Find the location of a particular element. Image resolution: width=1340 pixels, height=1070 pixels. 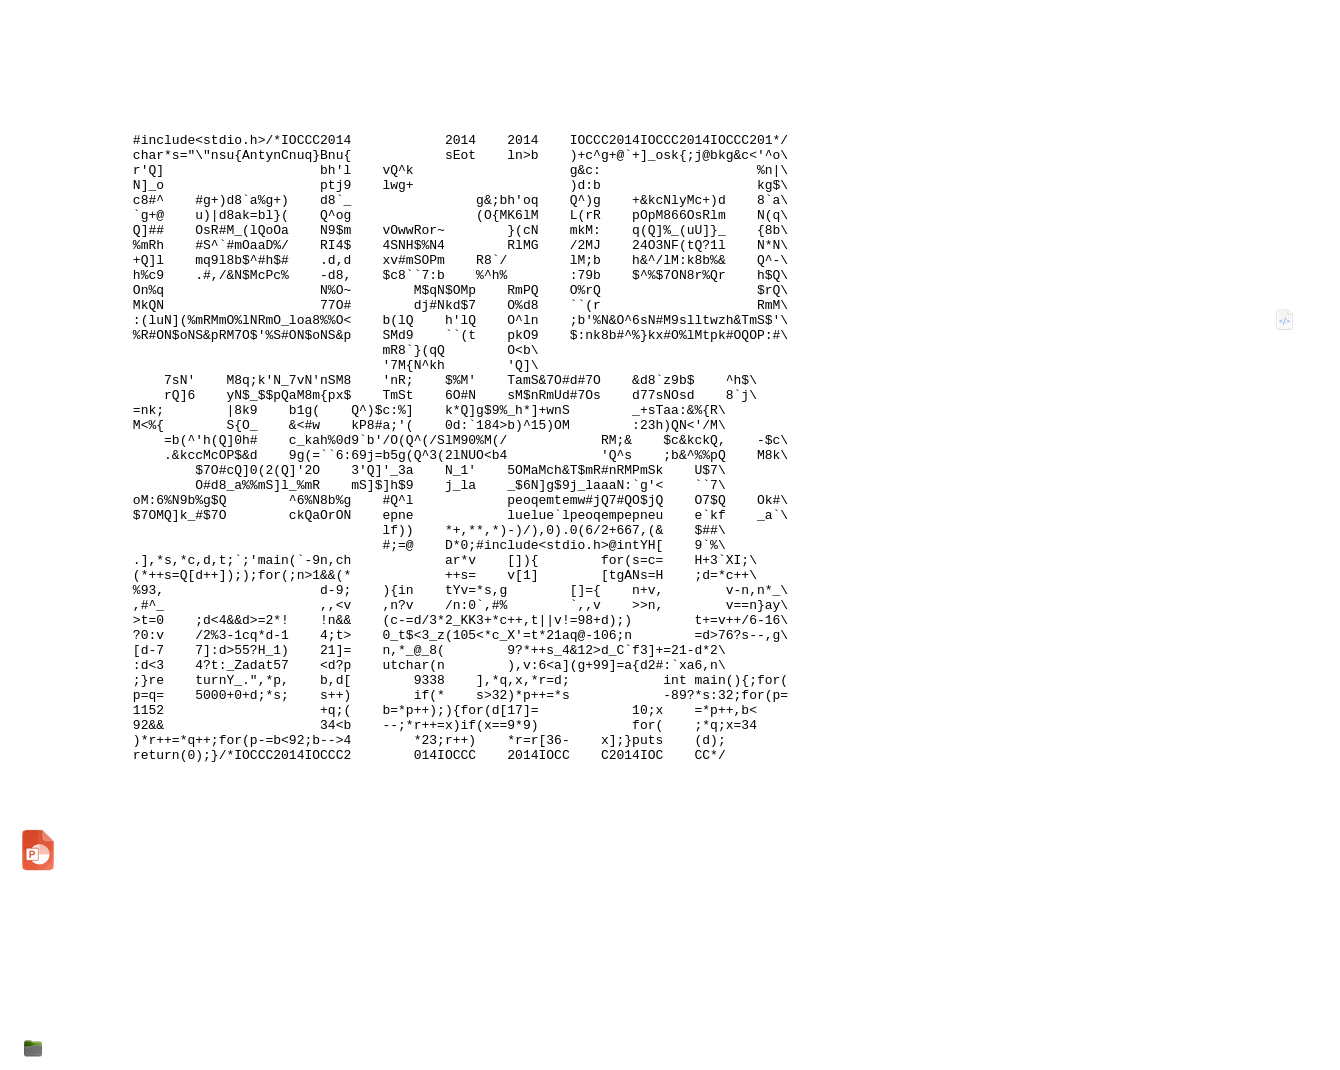

a powerpoint slideshow file is located at coordinates (38, 850).